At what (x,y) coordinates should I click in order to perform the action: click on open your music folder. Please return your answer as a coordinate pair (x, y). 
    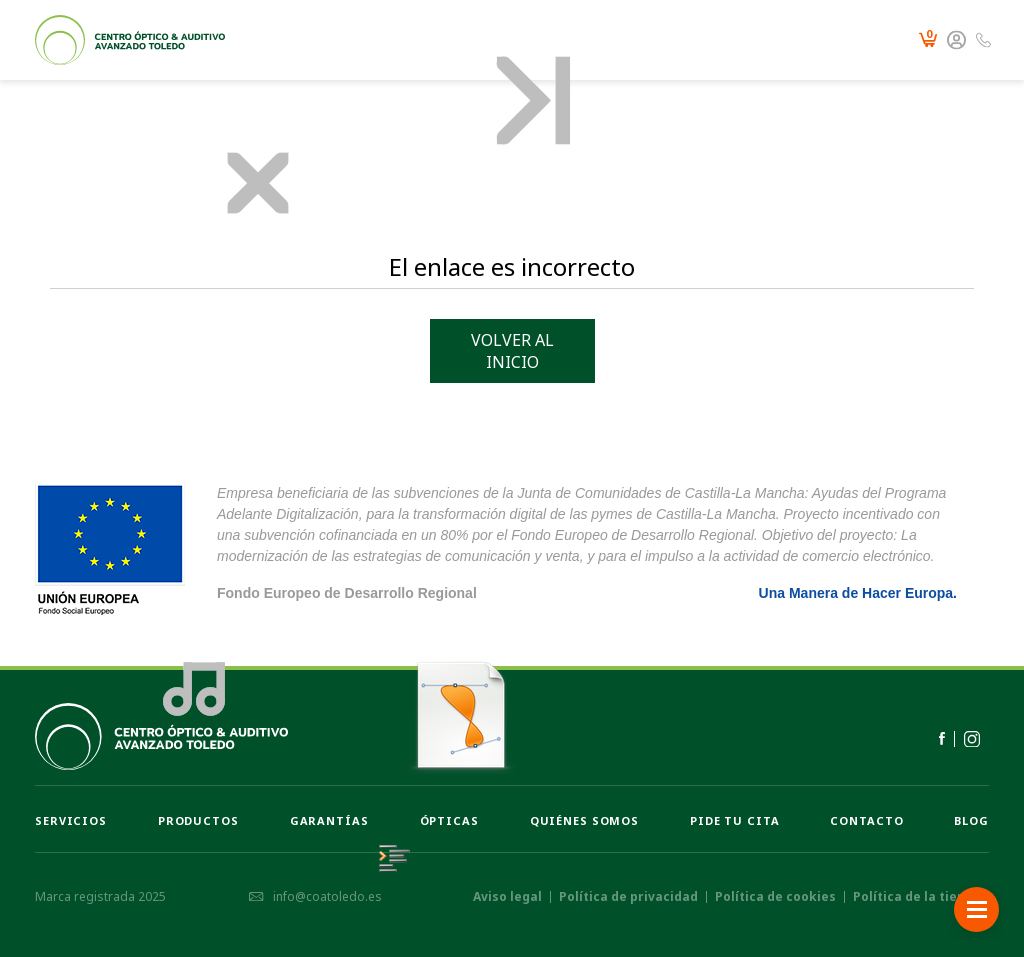
    Looking at the image, I should click on (196, 687).